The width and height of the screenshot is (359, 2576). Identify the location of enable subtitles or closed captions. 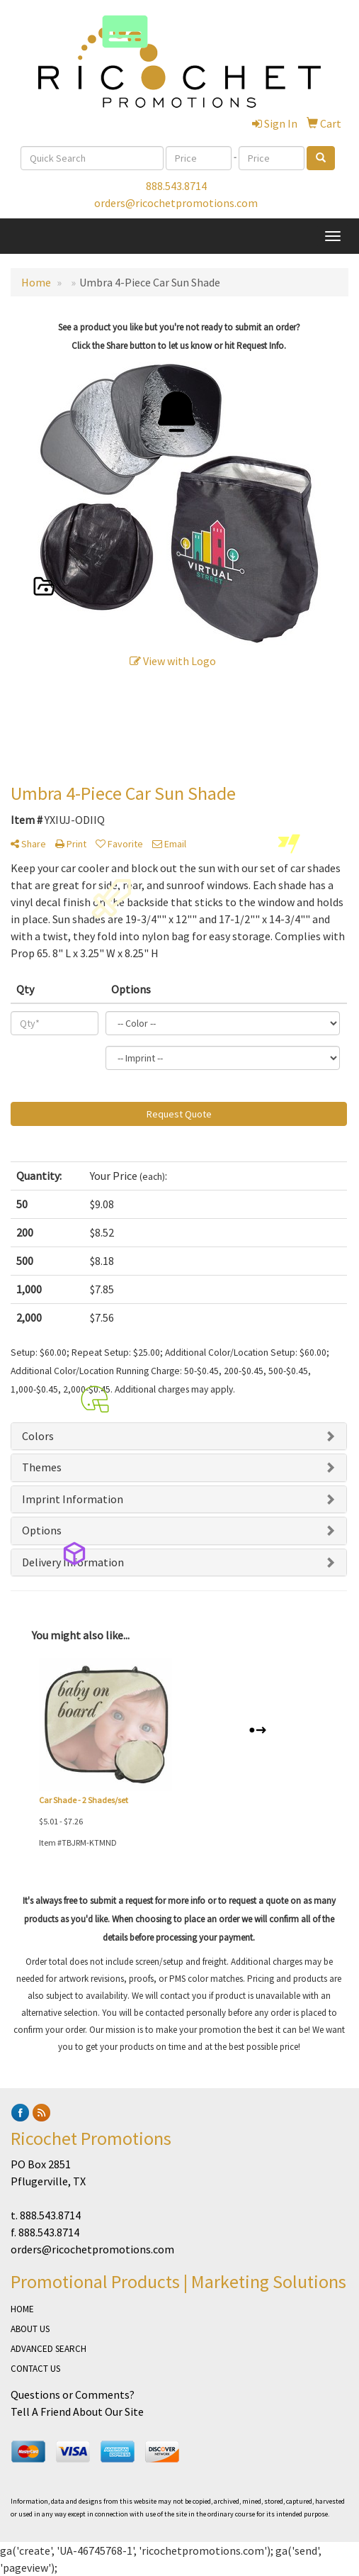
(125, 31).